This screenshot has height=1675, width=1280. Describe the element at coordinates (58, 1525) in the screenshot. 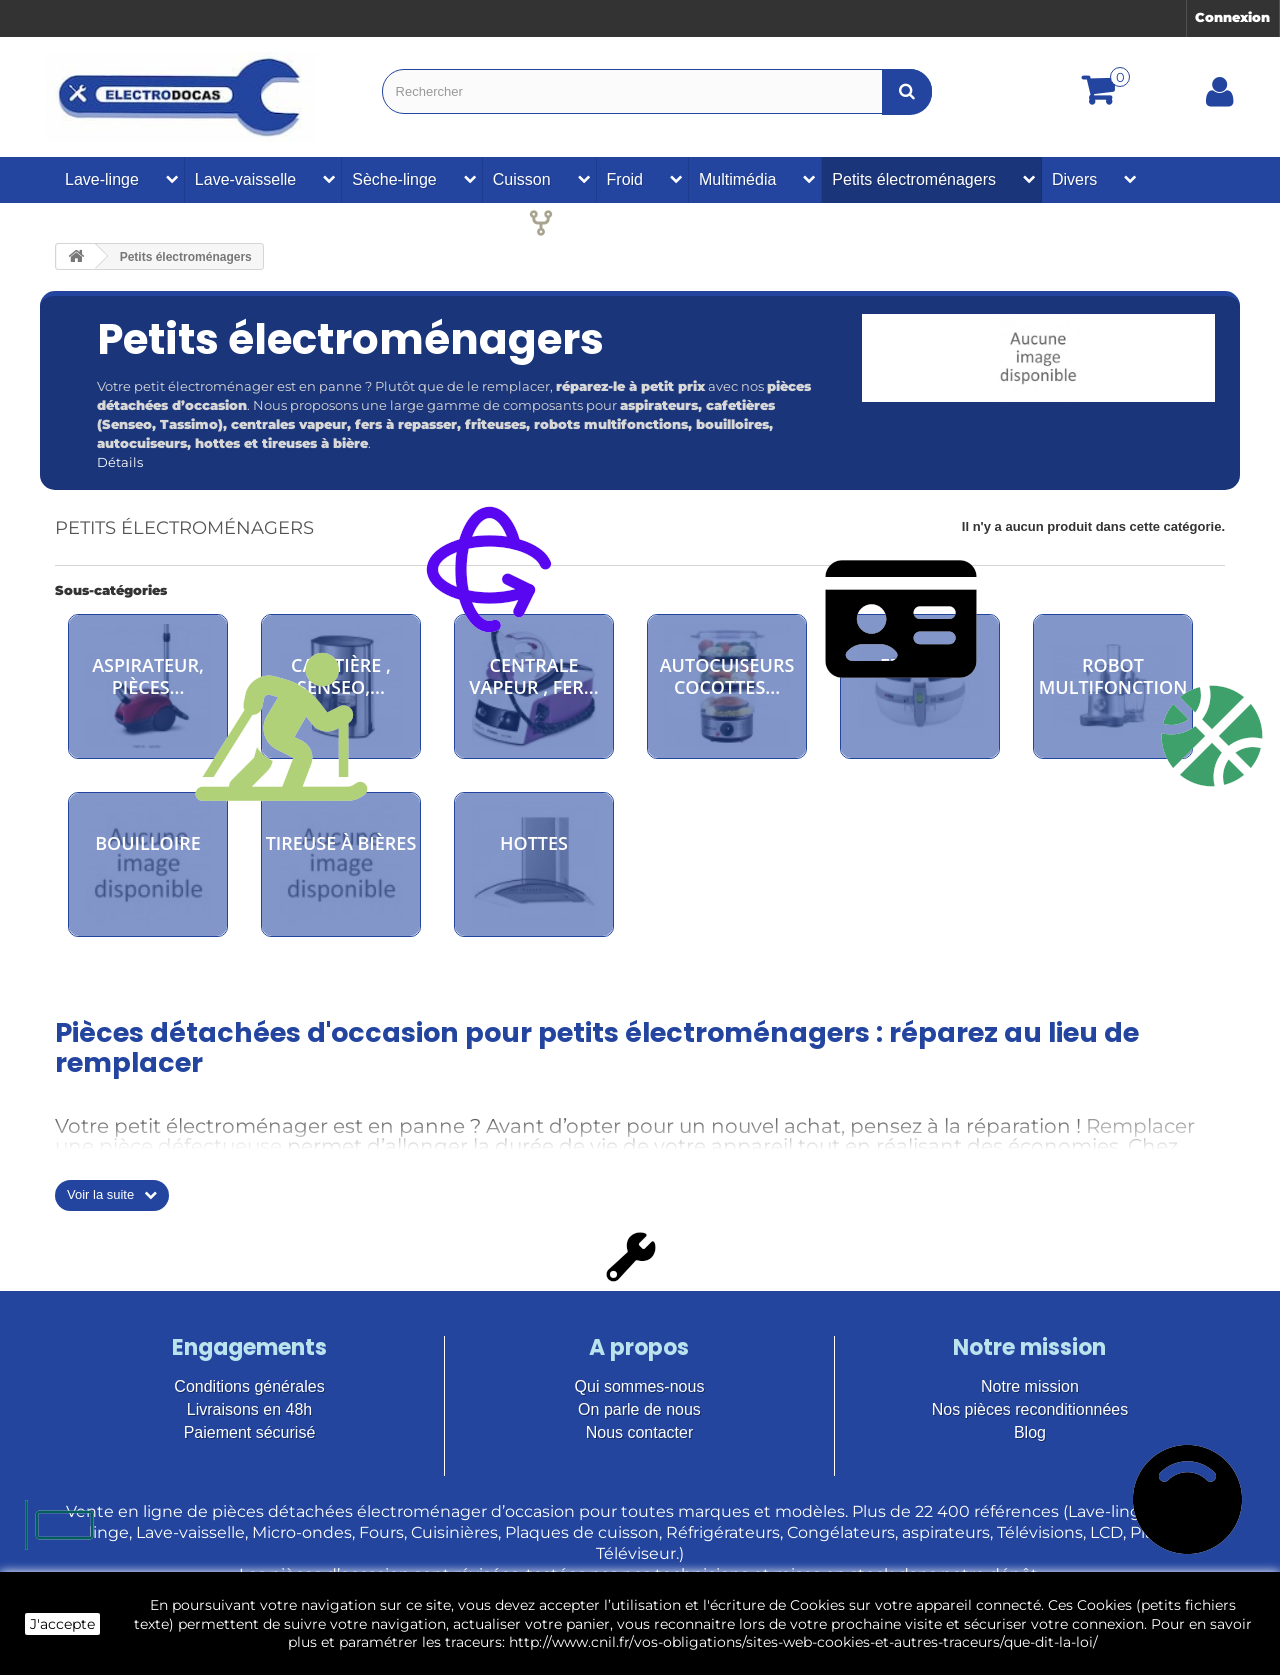

I see `align content to the left` at that location.